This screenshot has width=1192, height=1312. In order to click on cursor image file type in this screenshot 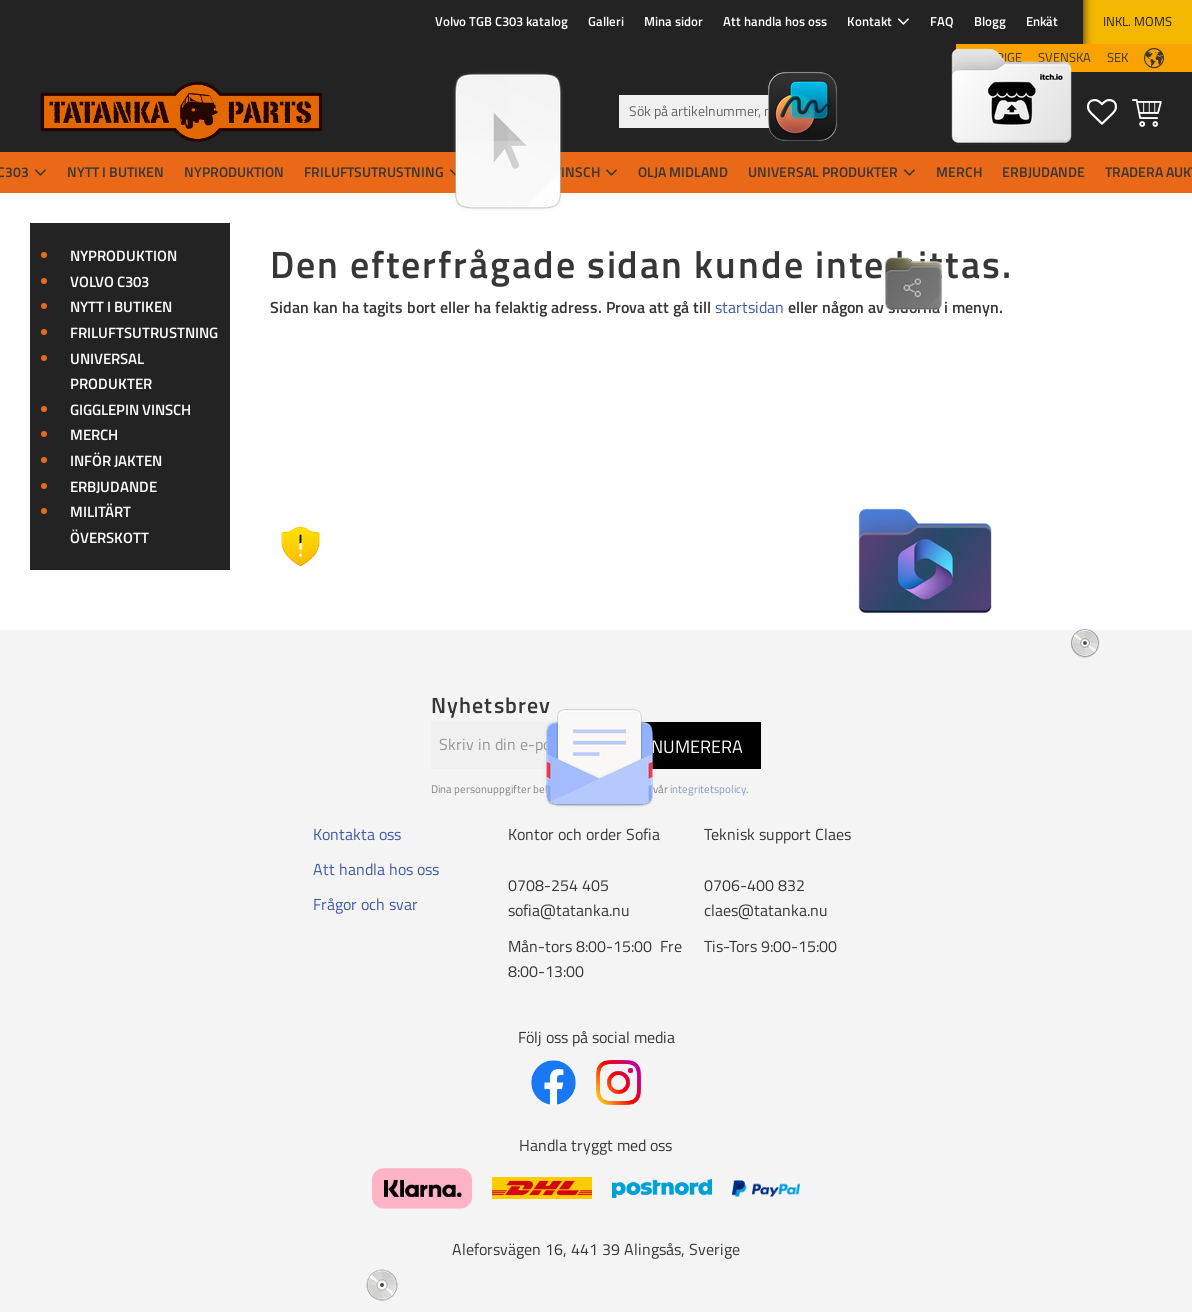, I will do `click(508, 141)`.